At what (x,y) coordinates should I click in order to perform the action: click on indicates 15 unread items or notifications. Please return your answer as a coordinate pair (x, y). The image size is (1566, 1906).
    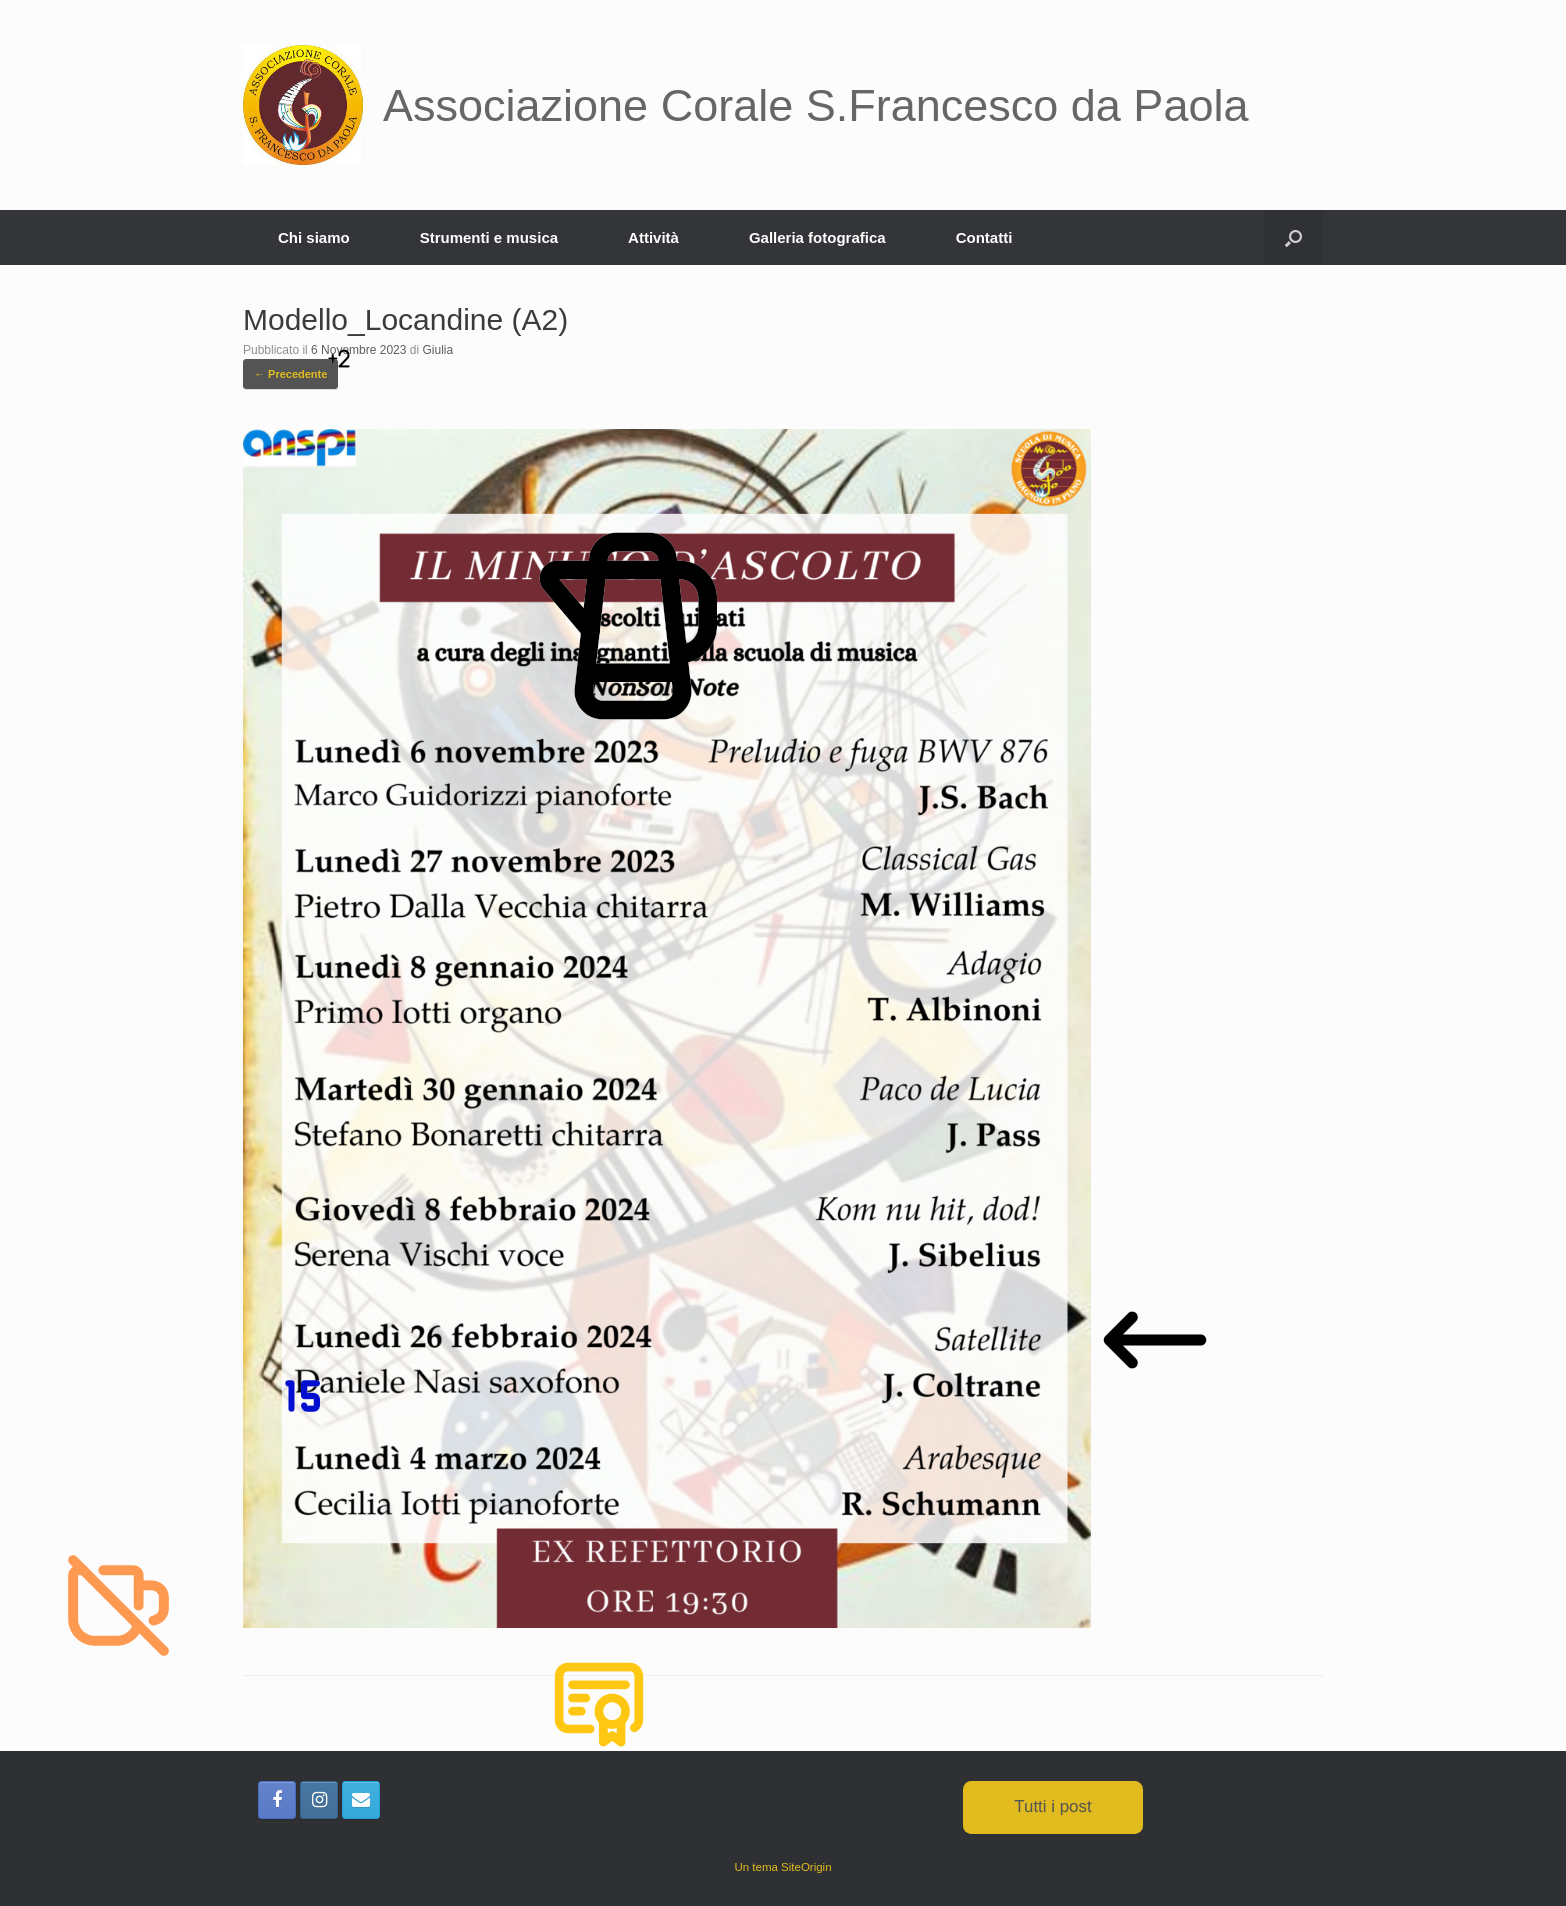
    Looking at the image, I should click on (301, 1396).